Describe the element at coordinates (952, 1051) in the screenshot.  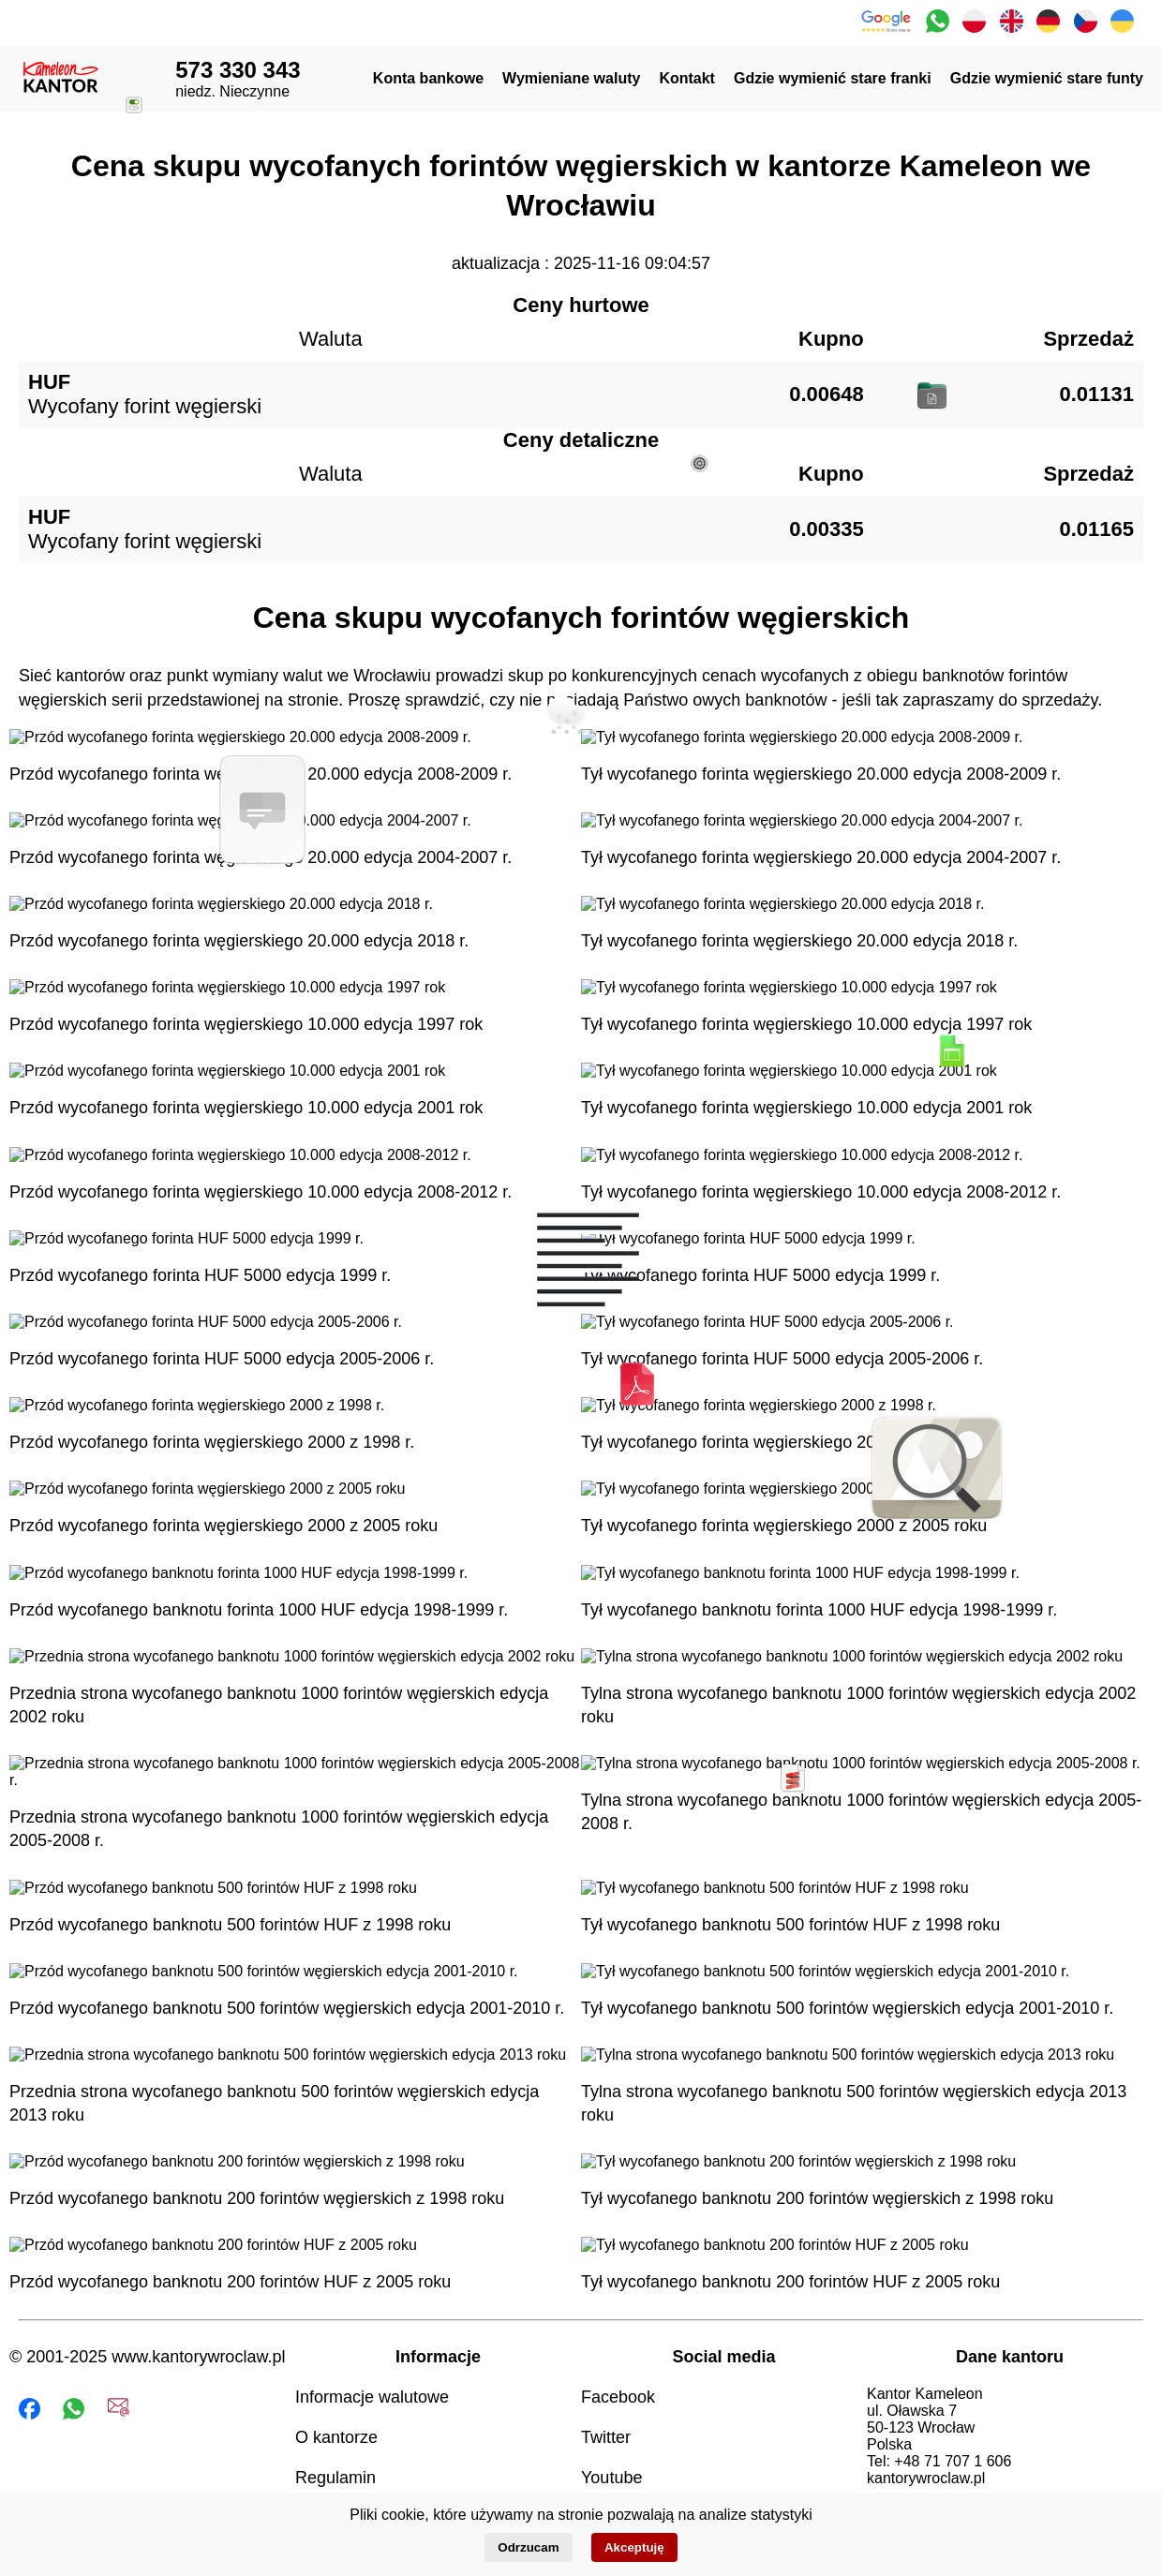
I see `a QML source code file` at that location.